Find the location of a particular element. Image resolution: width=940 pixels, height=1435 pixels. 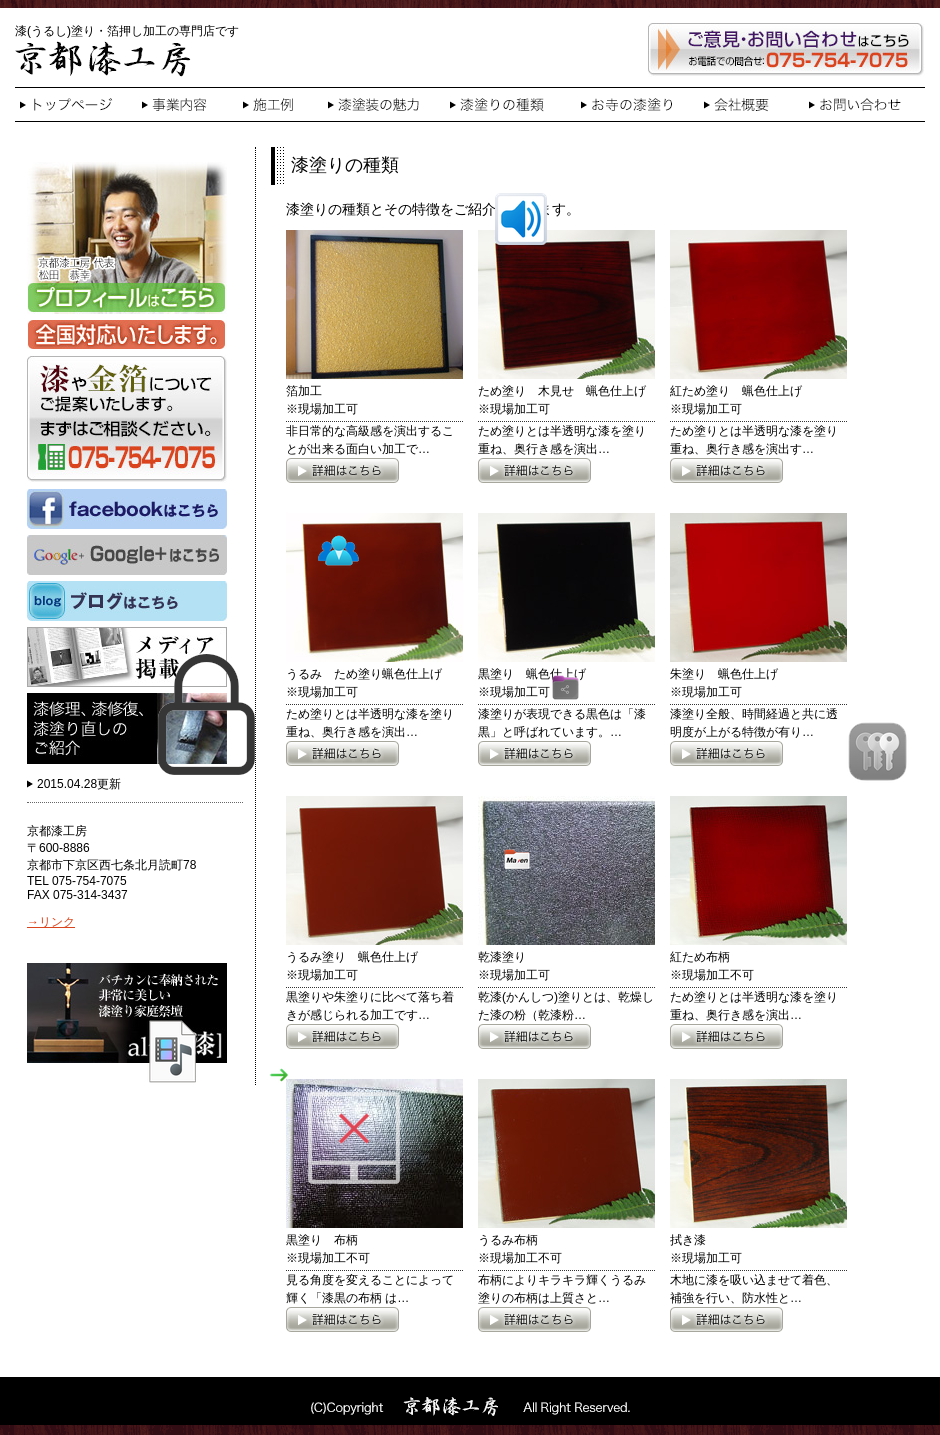

open the passwords app to manage saved credentials is located at coordinates (877, 751).